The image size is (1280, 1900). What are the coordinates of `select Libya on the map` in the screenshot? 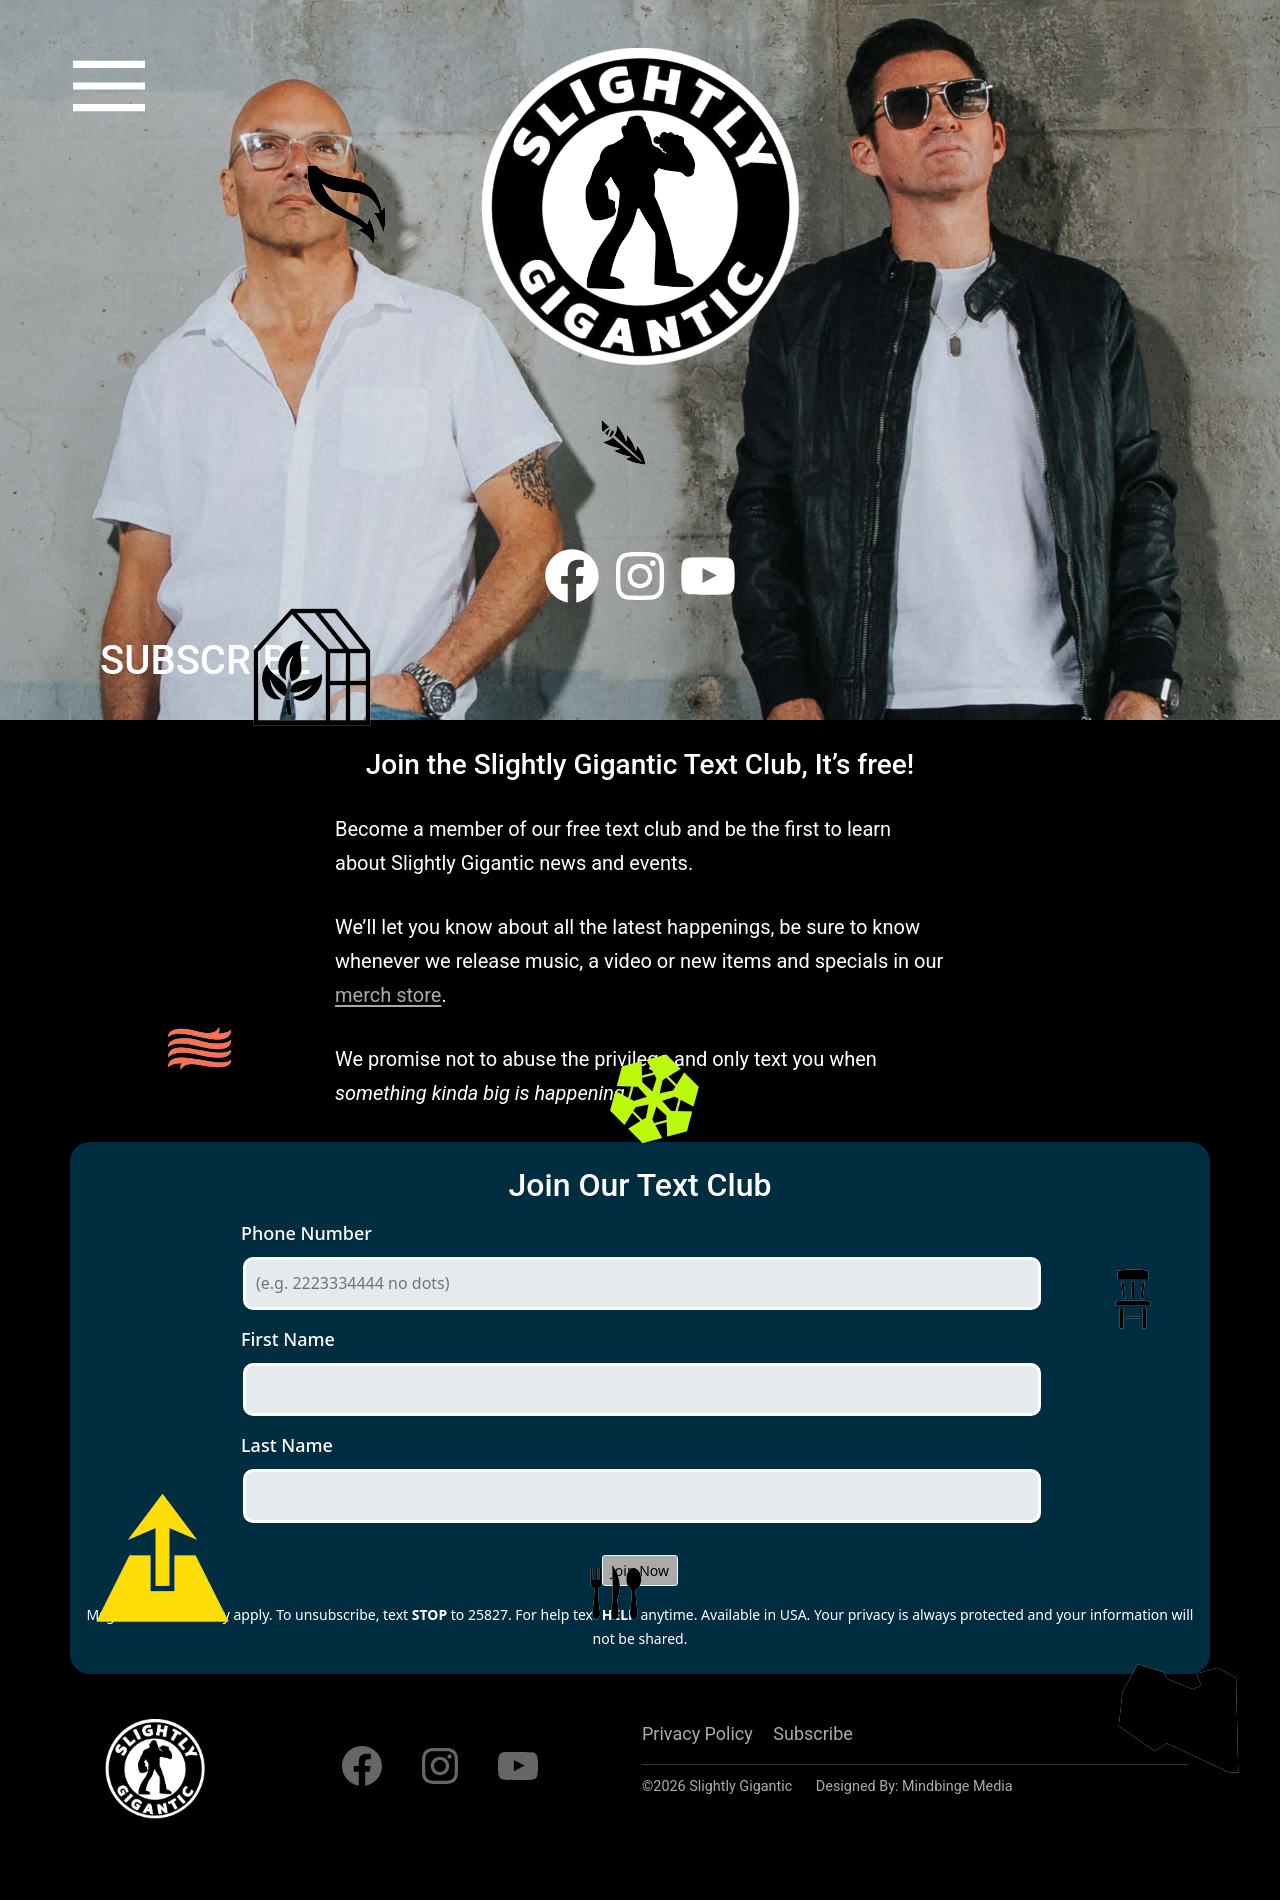 It's located at (1178, 1718).